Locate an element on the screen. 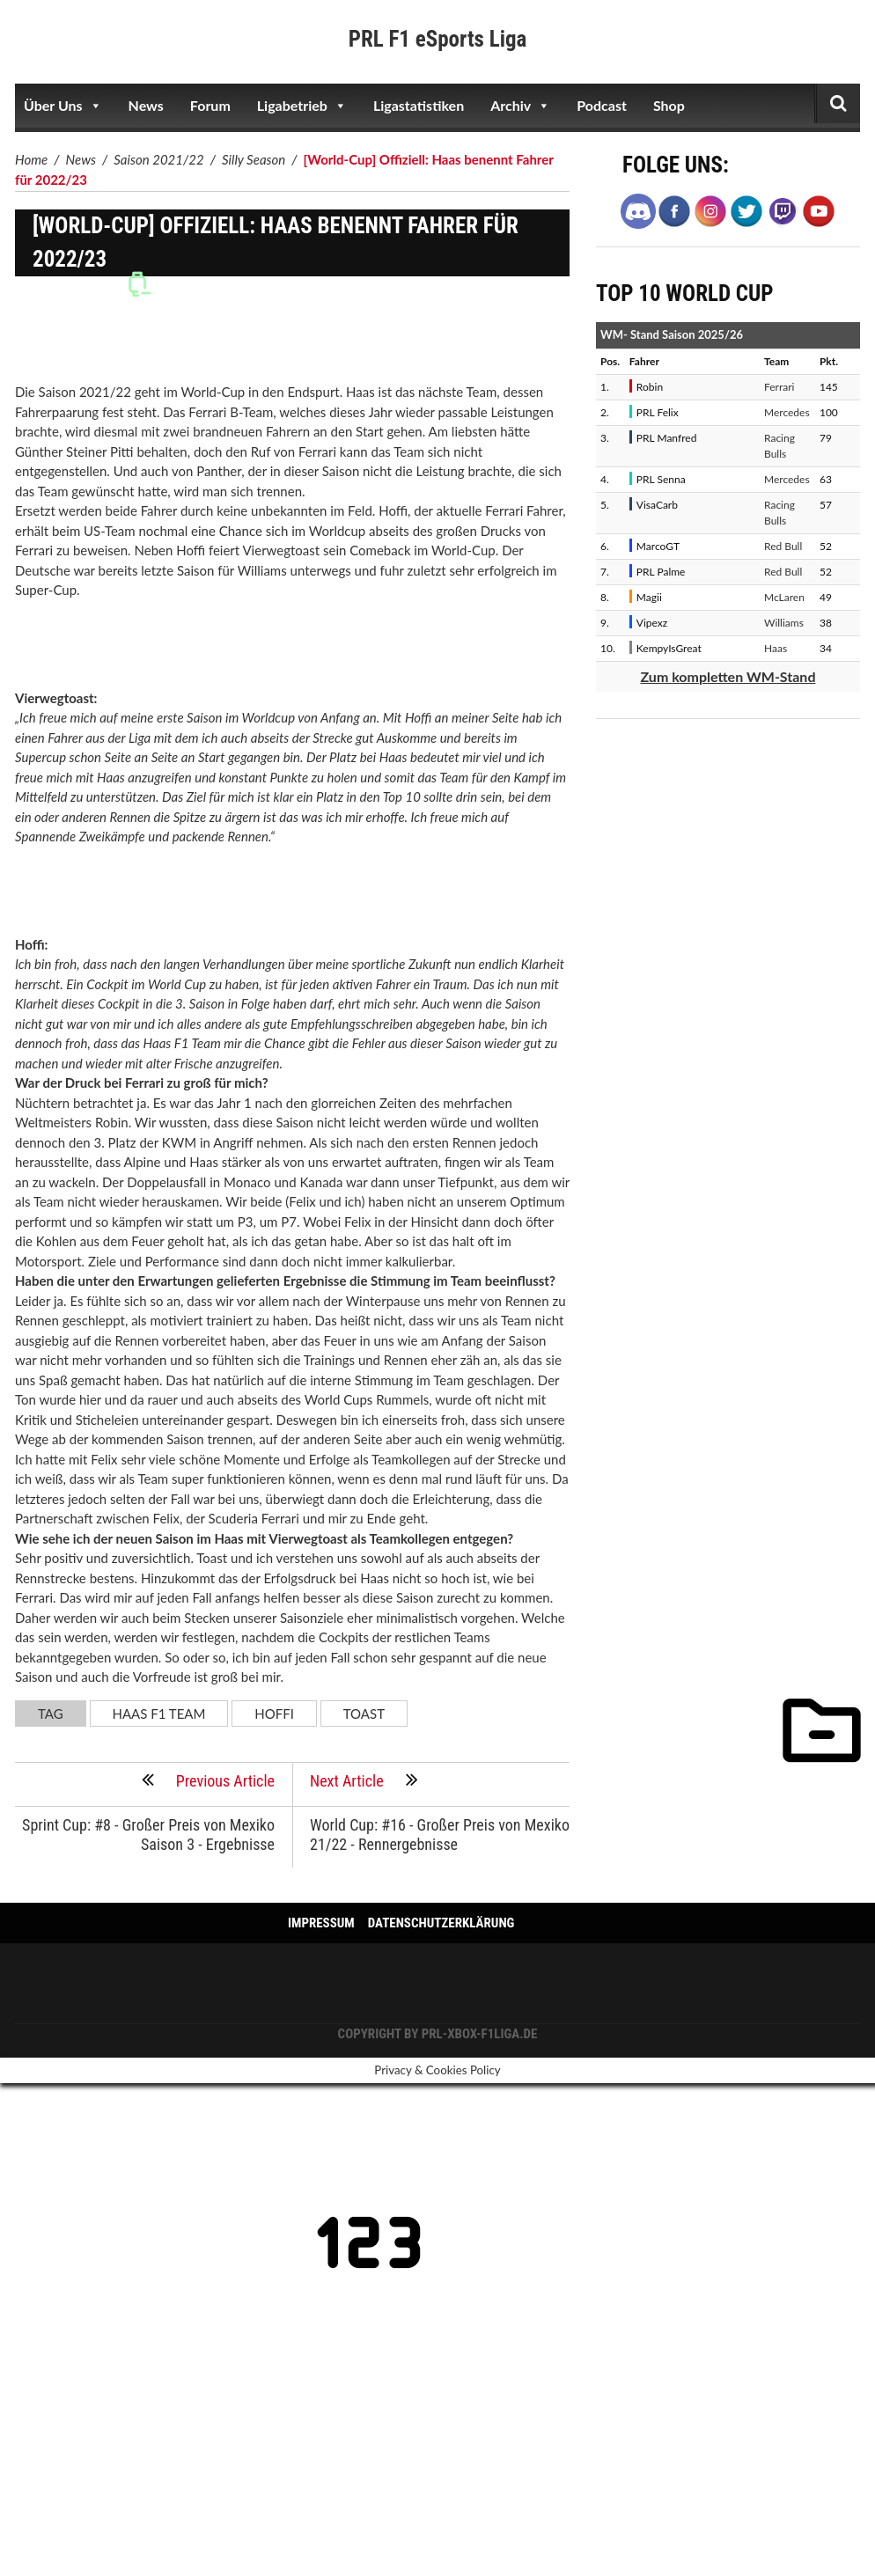 The image size is (875, 2576). remove a folder is located at coordinates (821, 1728).